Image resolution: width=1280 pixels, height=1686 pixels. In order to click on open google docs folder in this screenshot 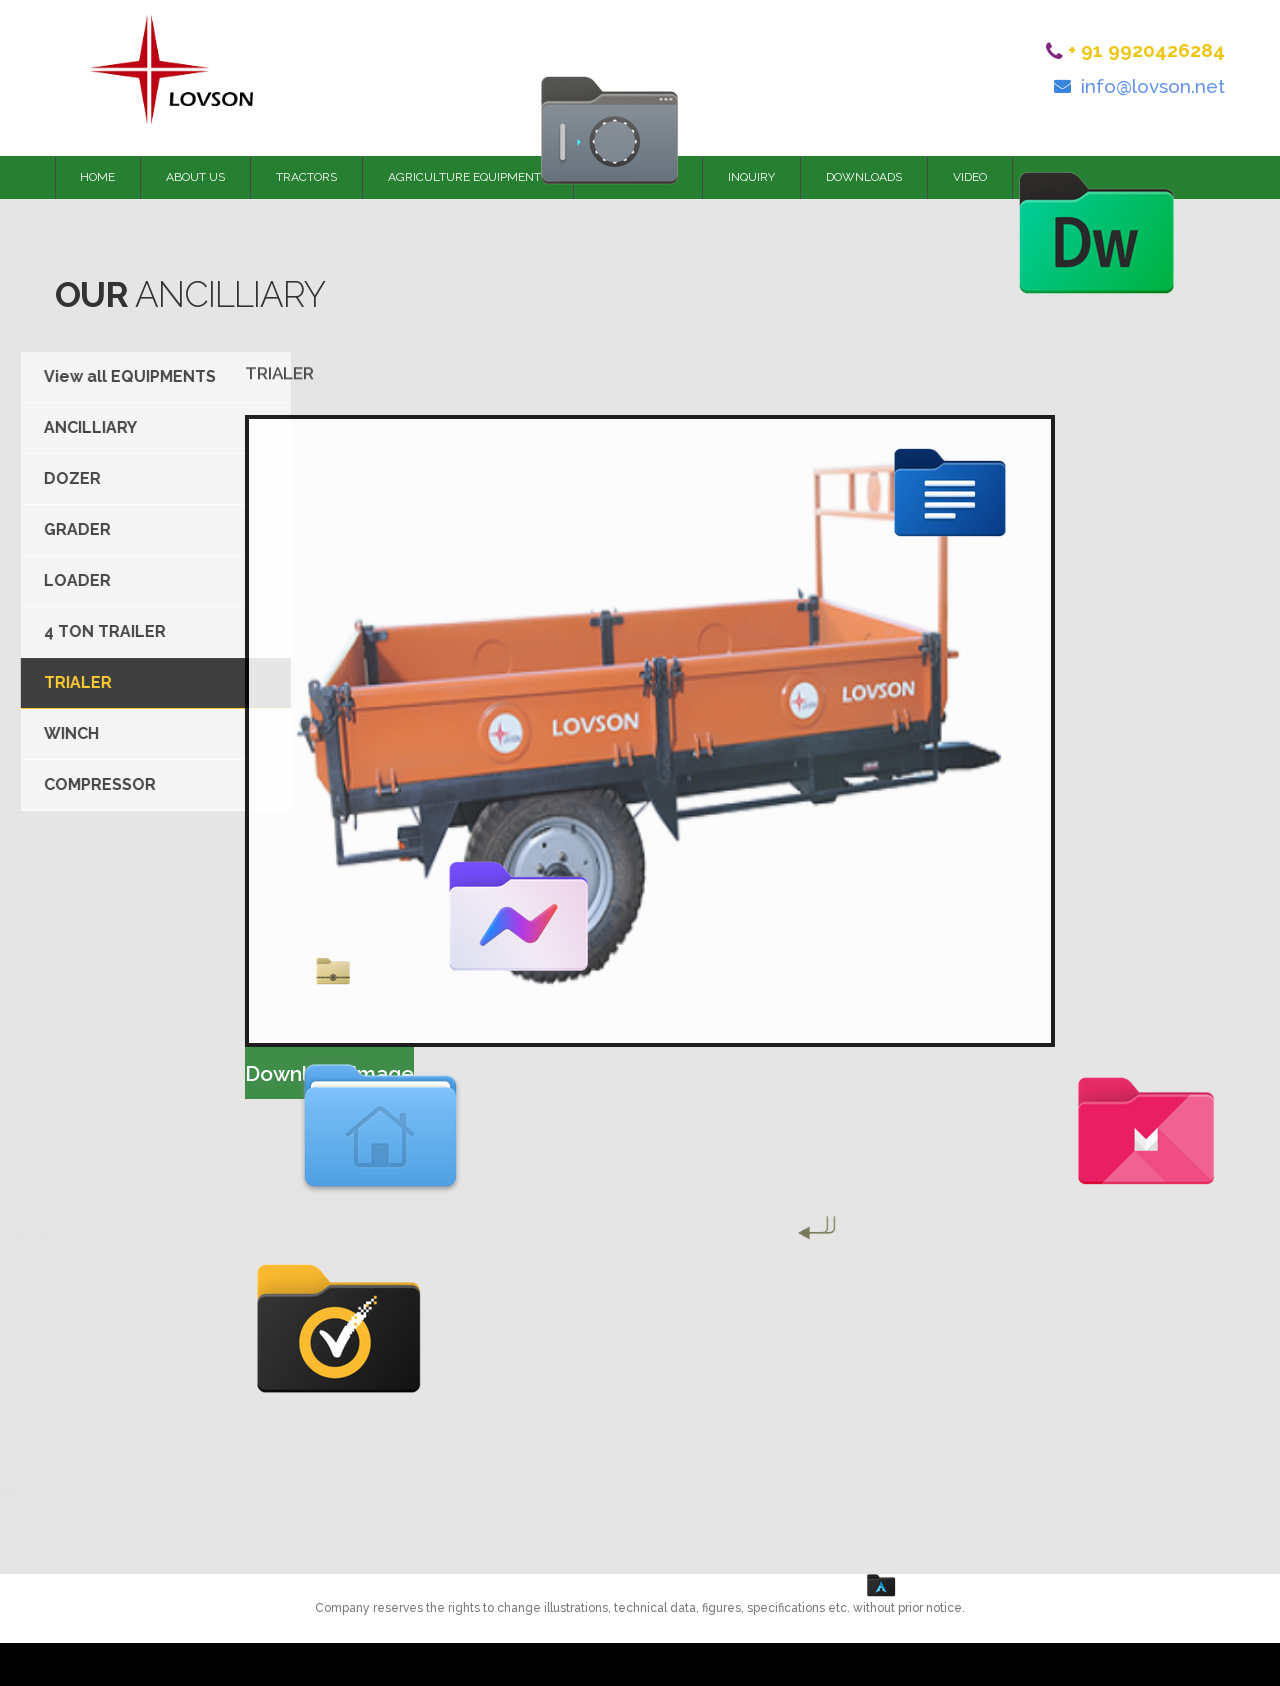, I will do `click(949, 495)`.